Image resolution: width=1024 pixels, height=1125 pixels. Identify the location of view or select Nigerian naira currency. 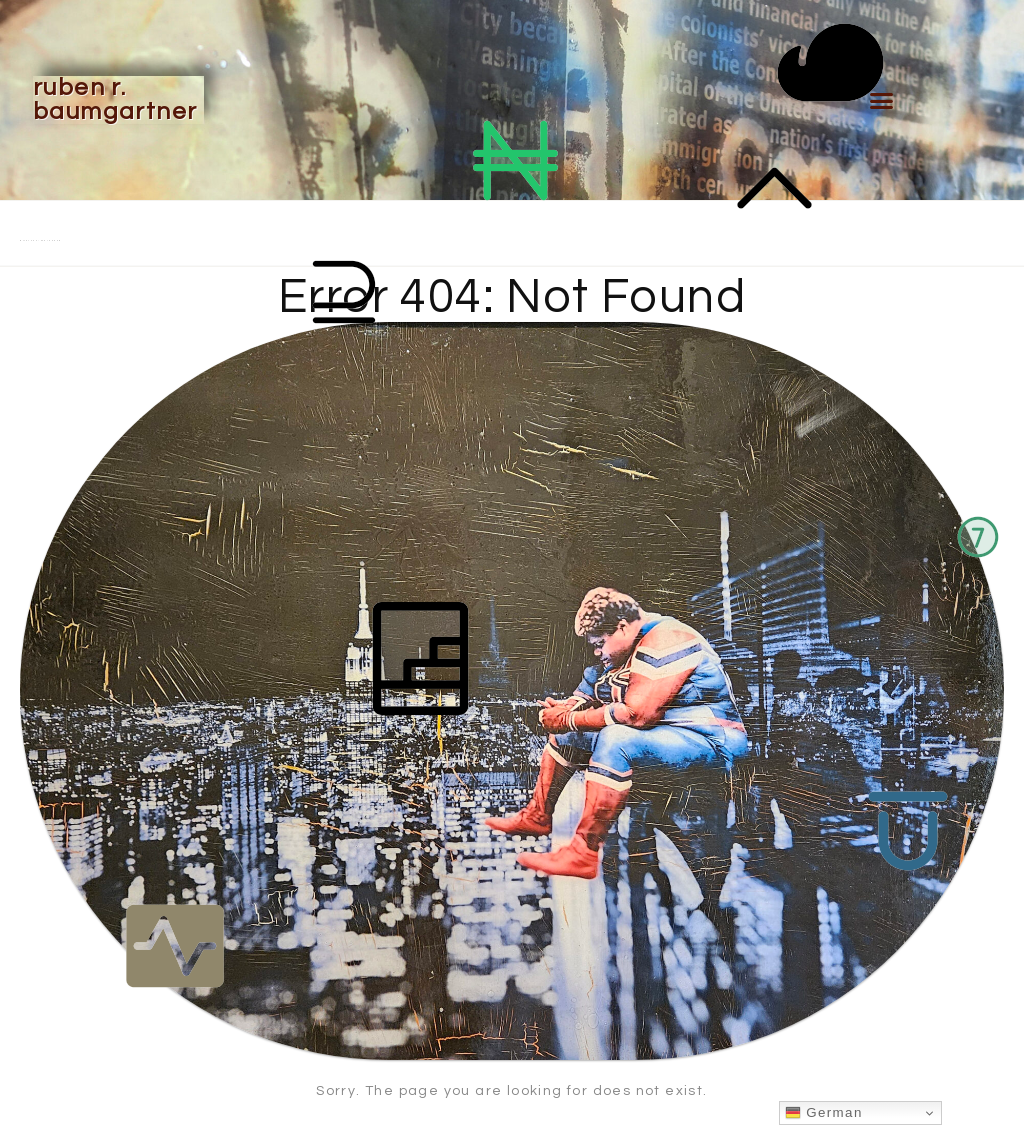
(515, 160).